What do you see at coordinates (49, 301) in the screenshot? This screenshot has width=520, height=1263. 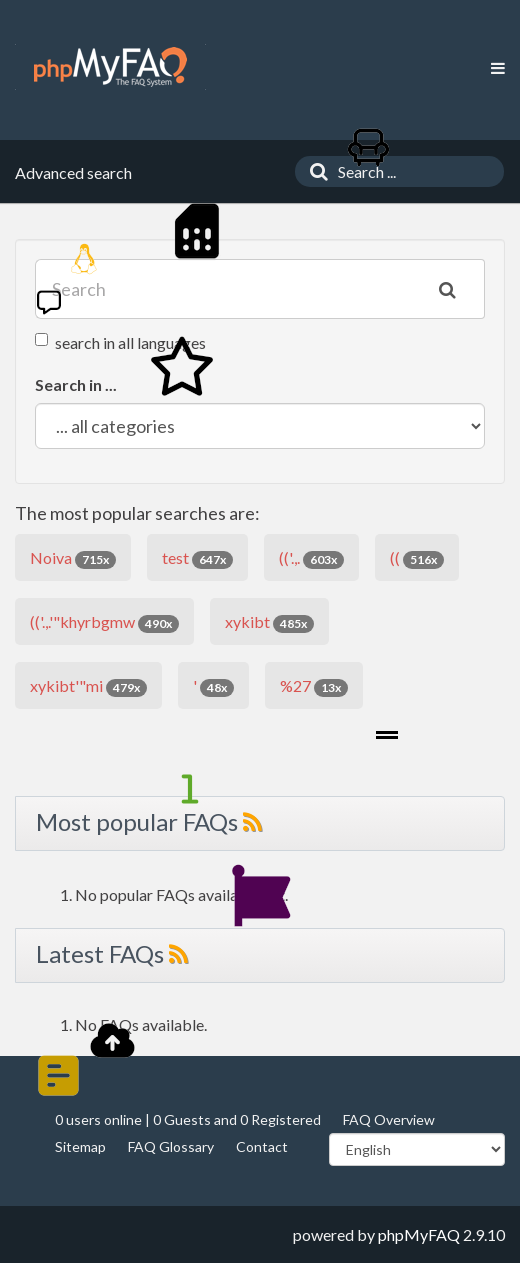 I see `open chat or messaging` at bounding box center [49, 301].